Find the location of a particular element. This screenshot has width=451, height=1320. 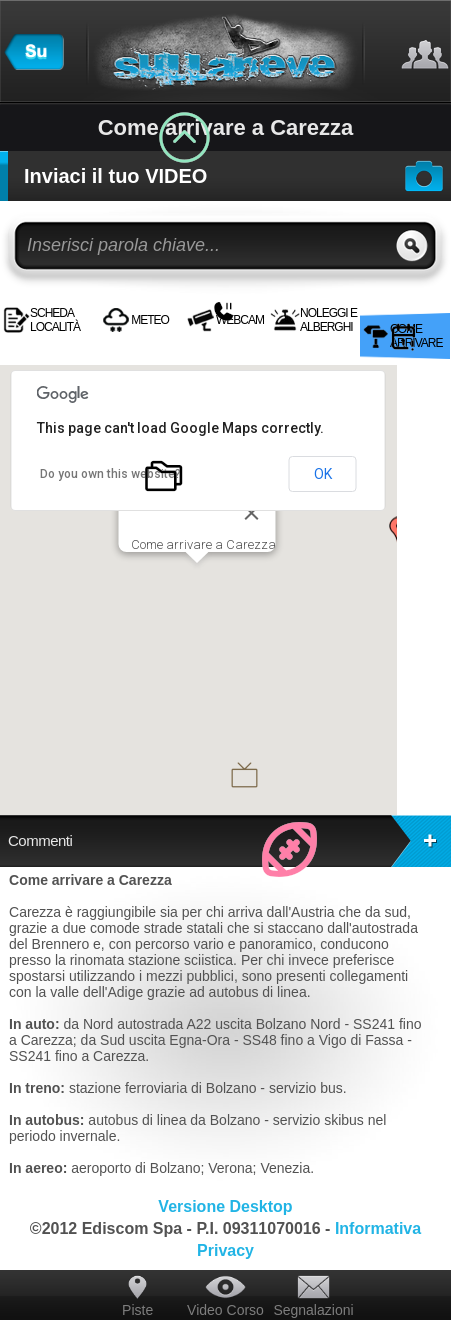

put current call on hold is located at coordinates (224, 311).